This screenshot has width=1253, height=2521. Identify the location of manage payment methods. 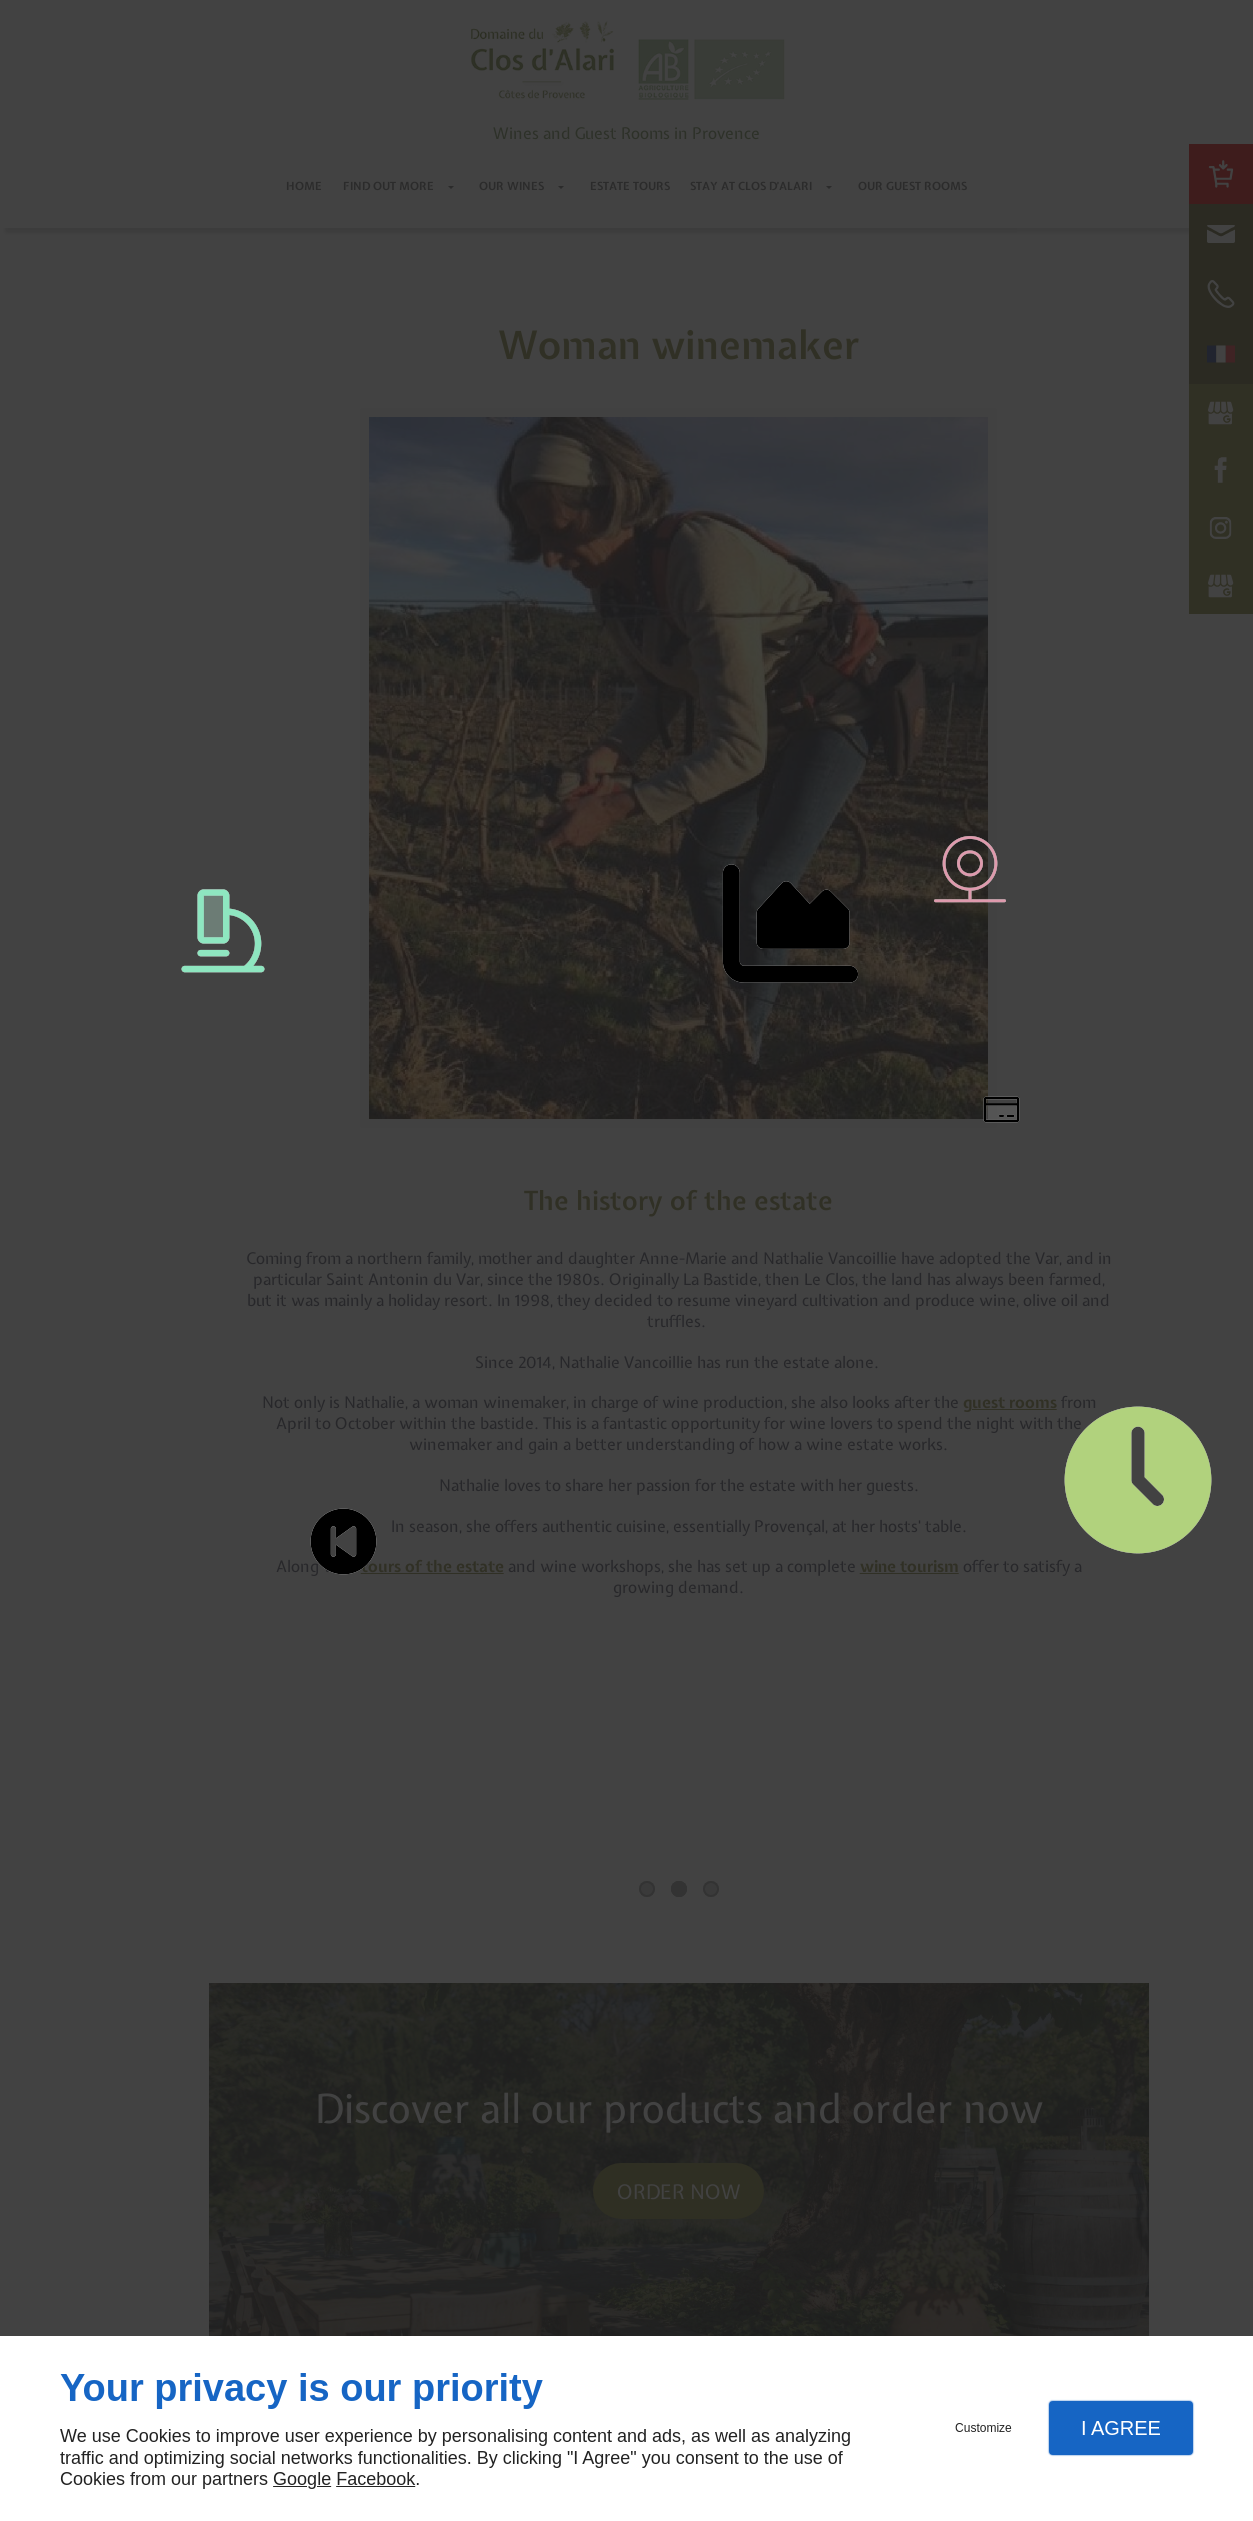
(1001, 1109).